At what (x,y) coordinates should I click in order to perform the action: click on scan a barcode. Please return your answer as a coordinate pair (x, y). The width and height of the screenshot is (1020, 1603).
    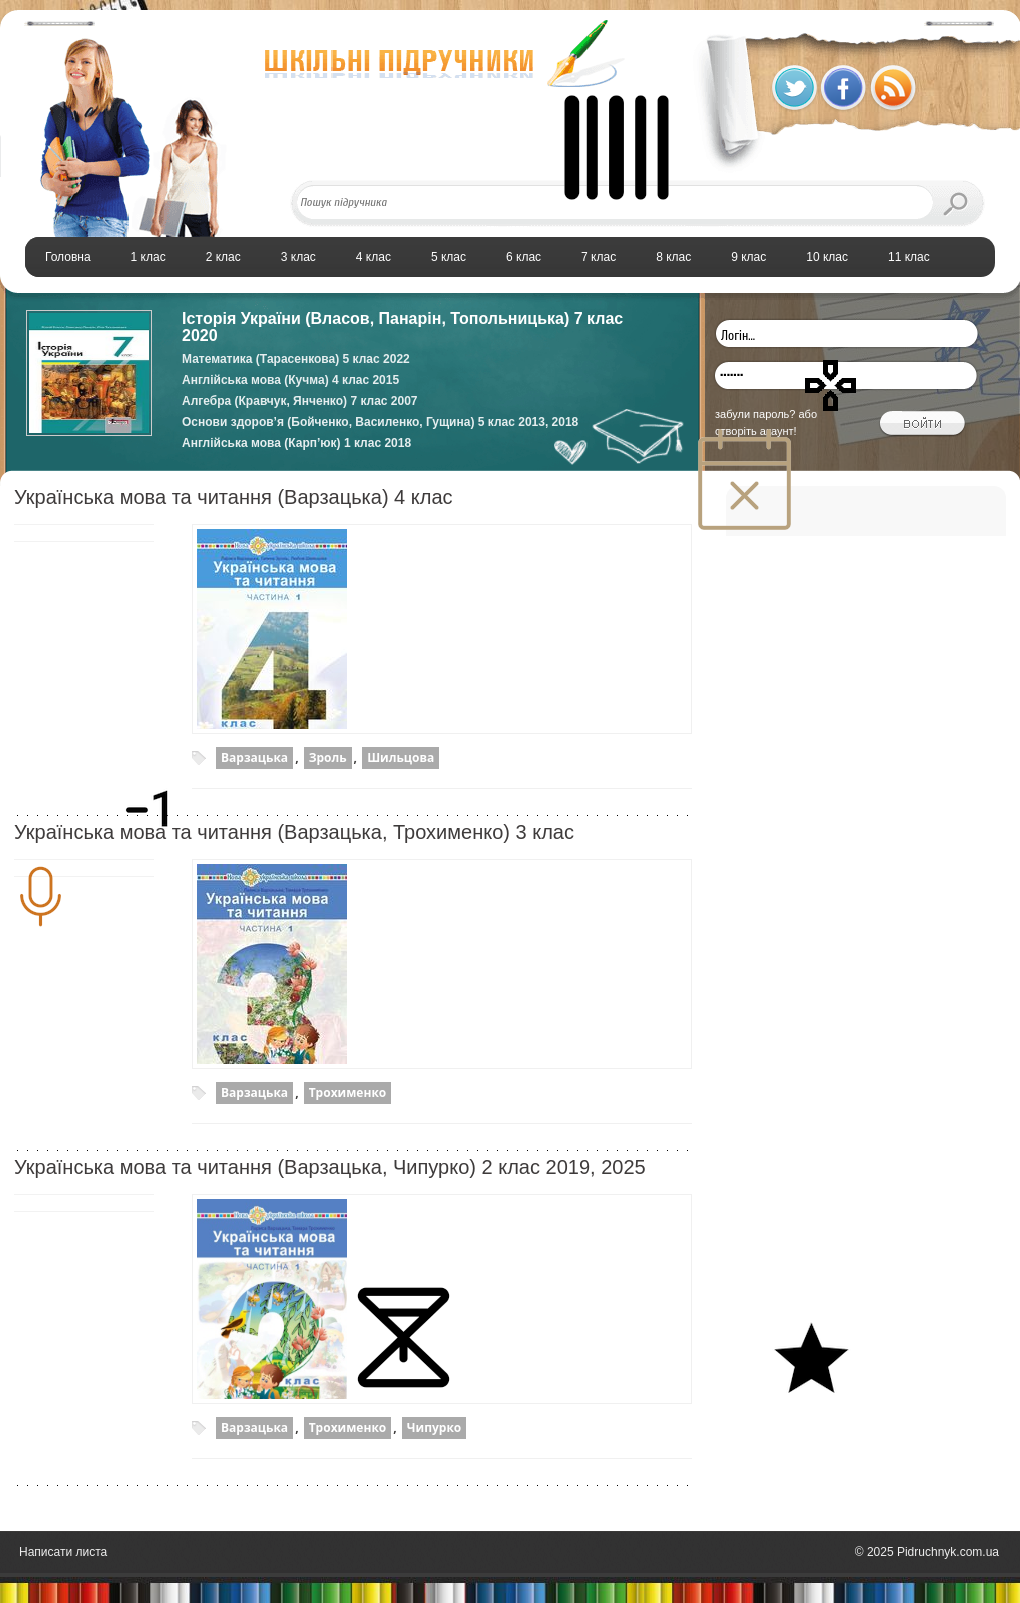
    Looking at the image, I should click on (616, 147).